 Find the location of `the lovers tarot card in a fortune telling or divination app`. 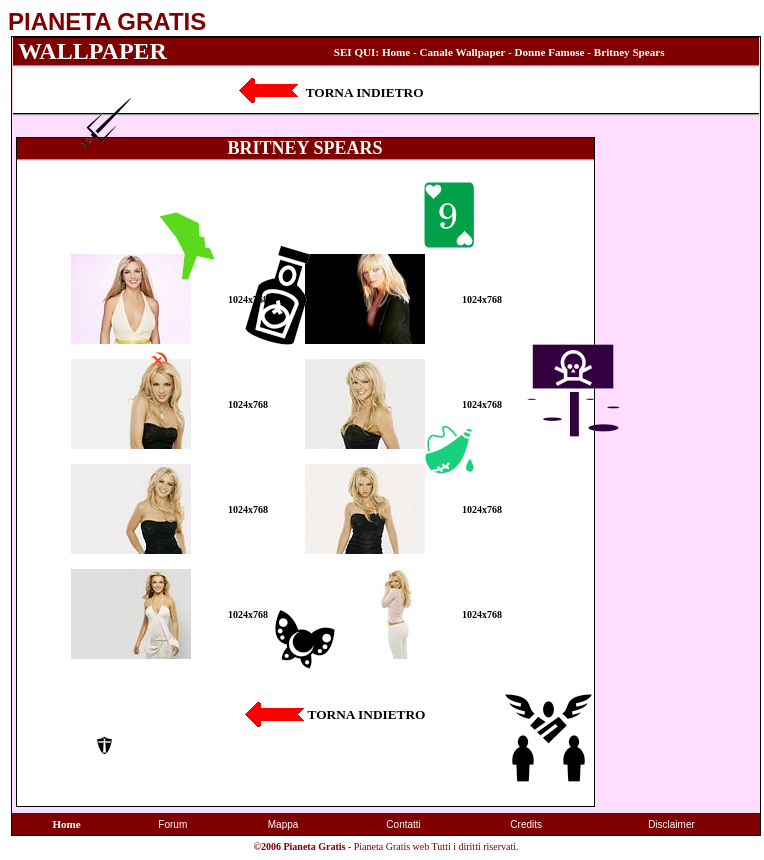

the lovers tarot card in a fortune telling or divination app is located at coordinates (548, 738).